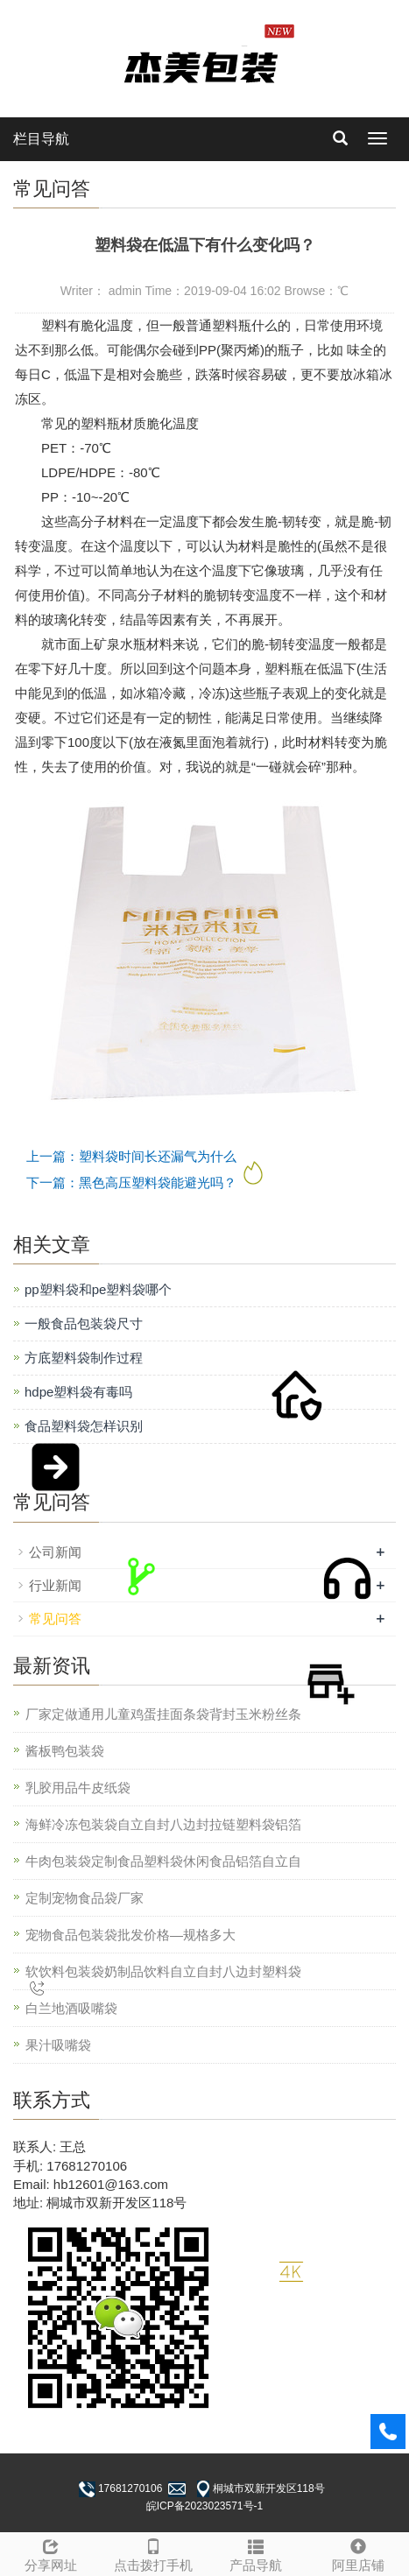  I want to click on indicates 4K video resolution available, so click(291, 2271).